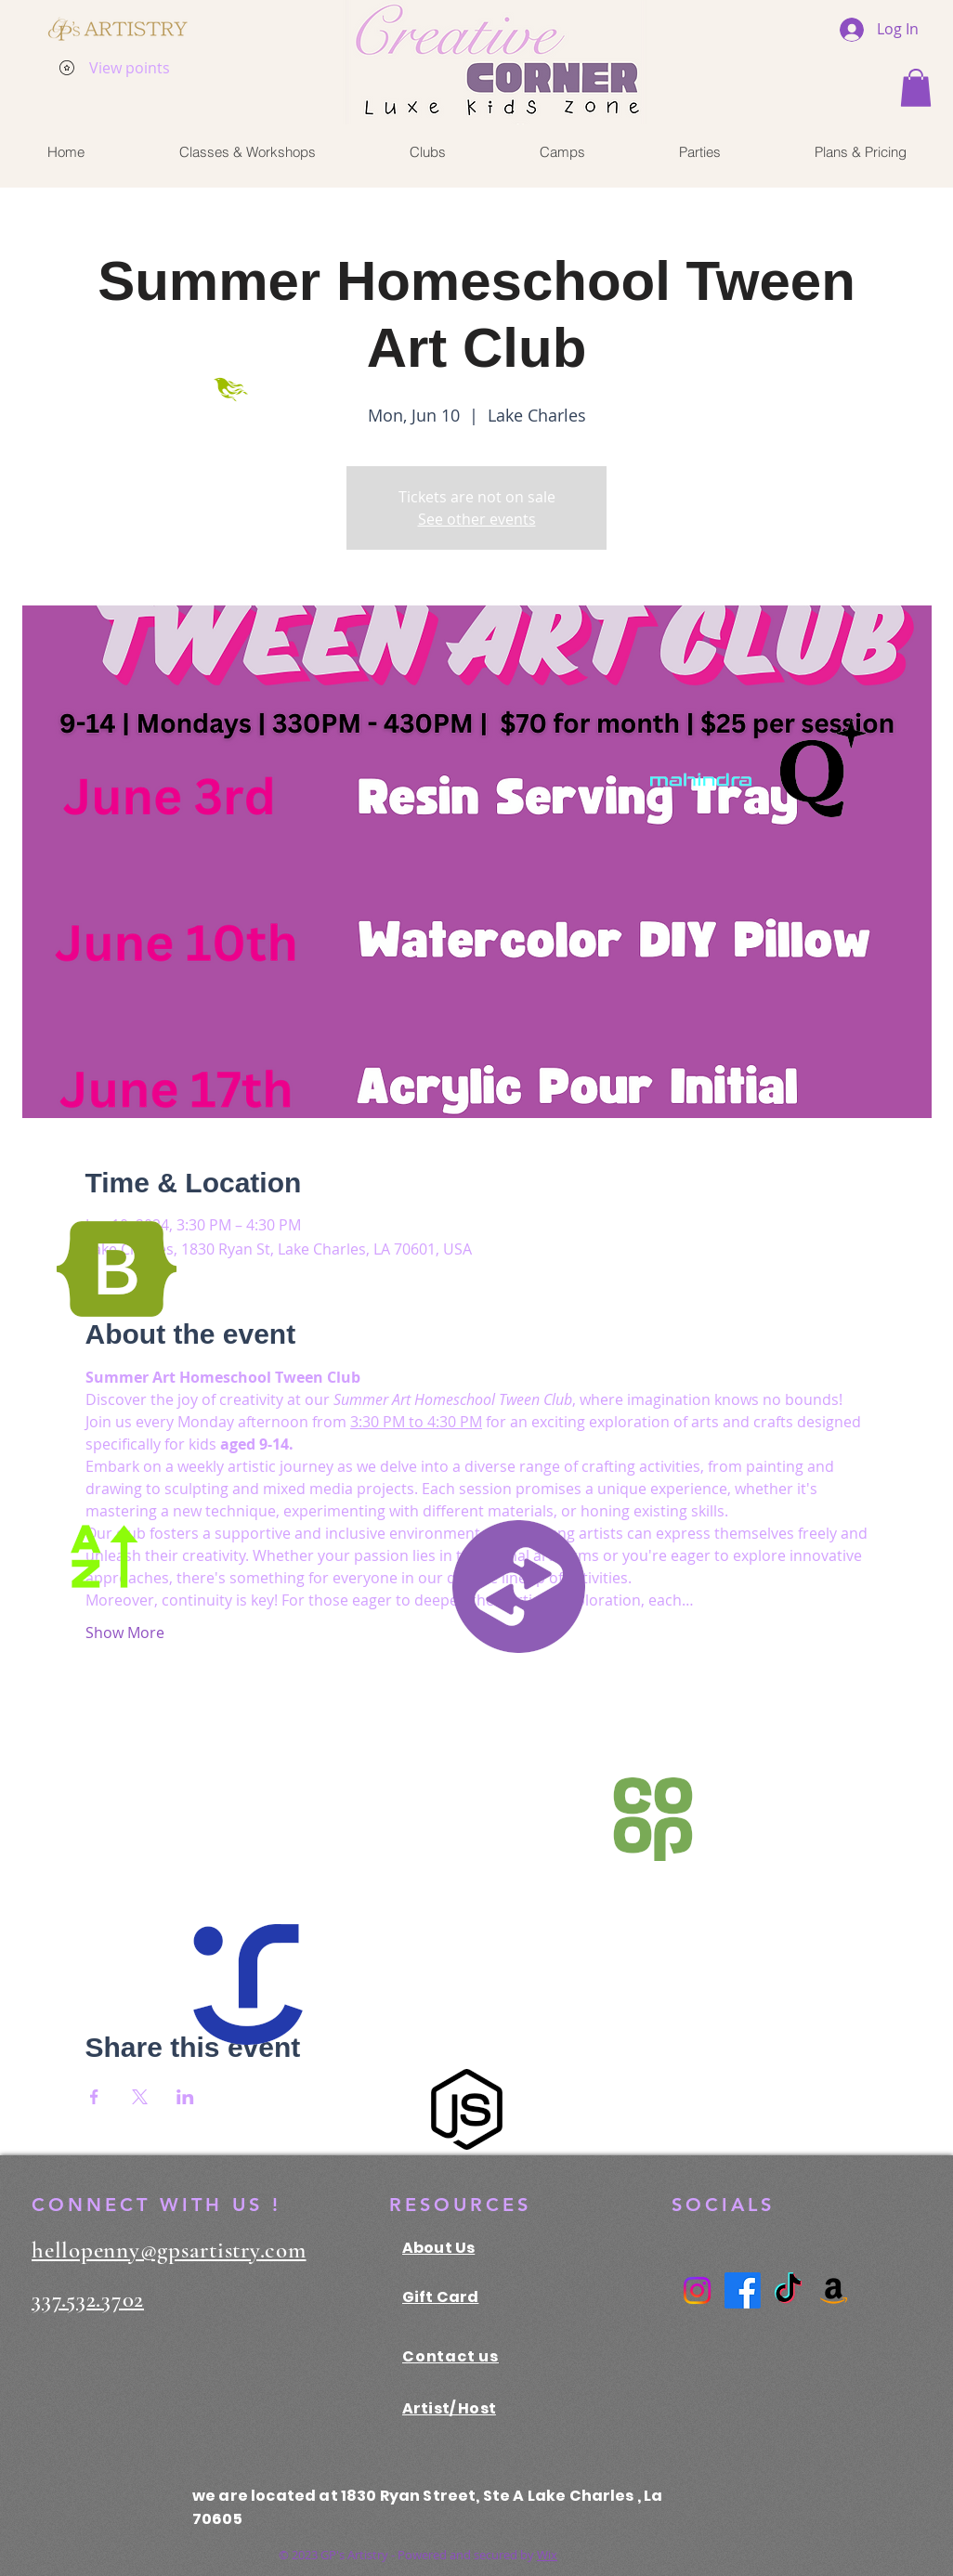 This screenshot has height=2576, width=953. What do you see at coordinates (700, 779) in the screenshot?
I see `Mahindra company logo` at bounding box center [700, 779].